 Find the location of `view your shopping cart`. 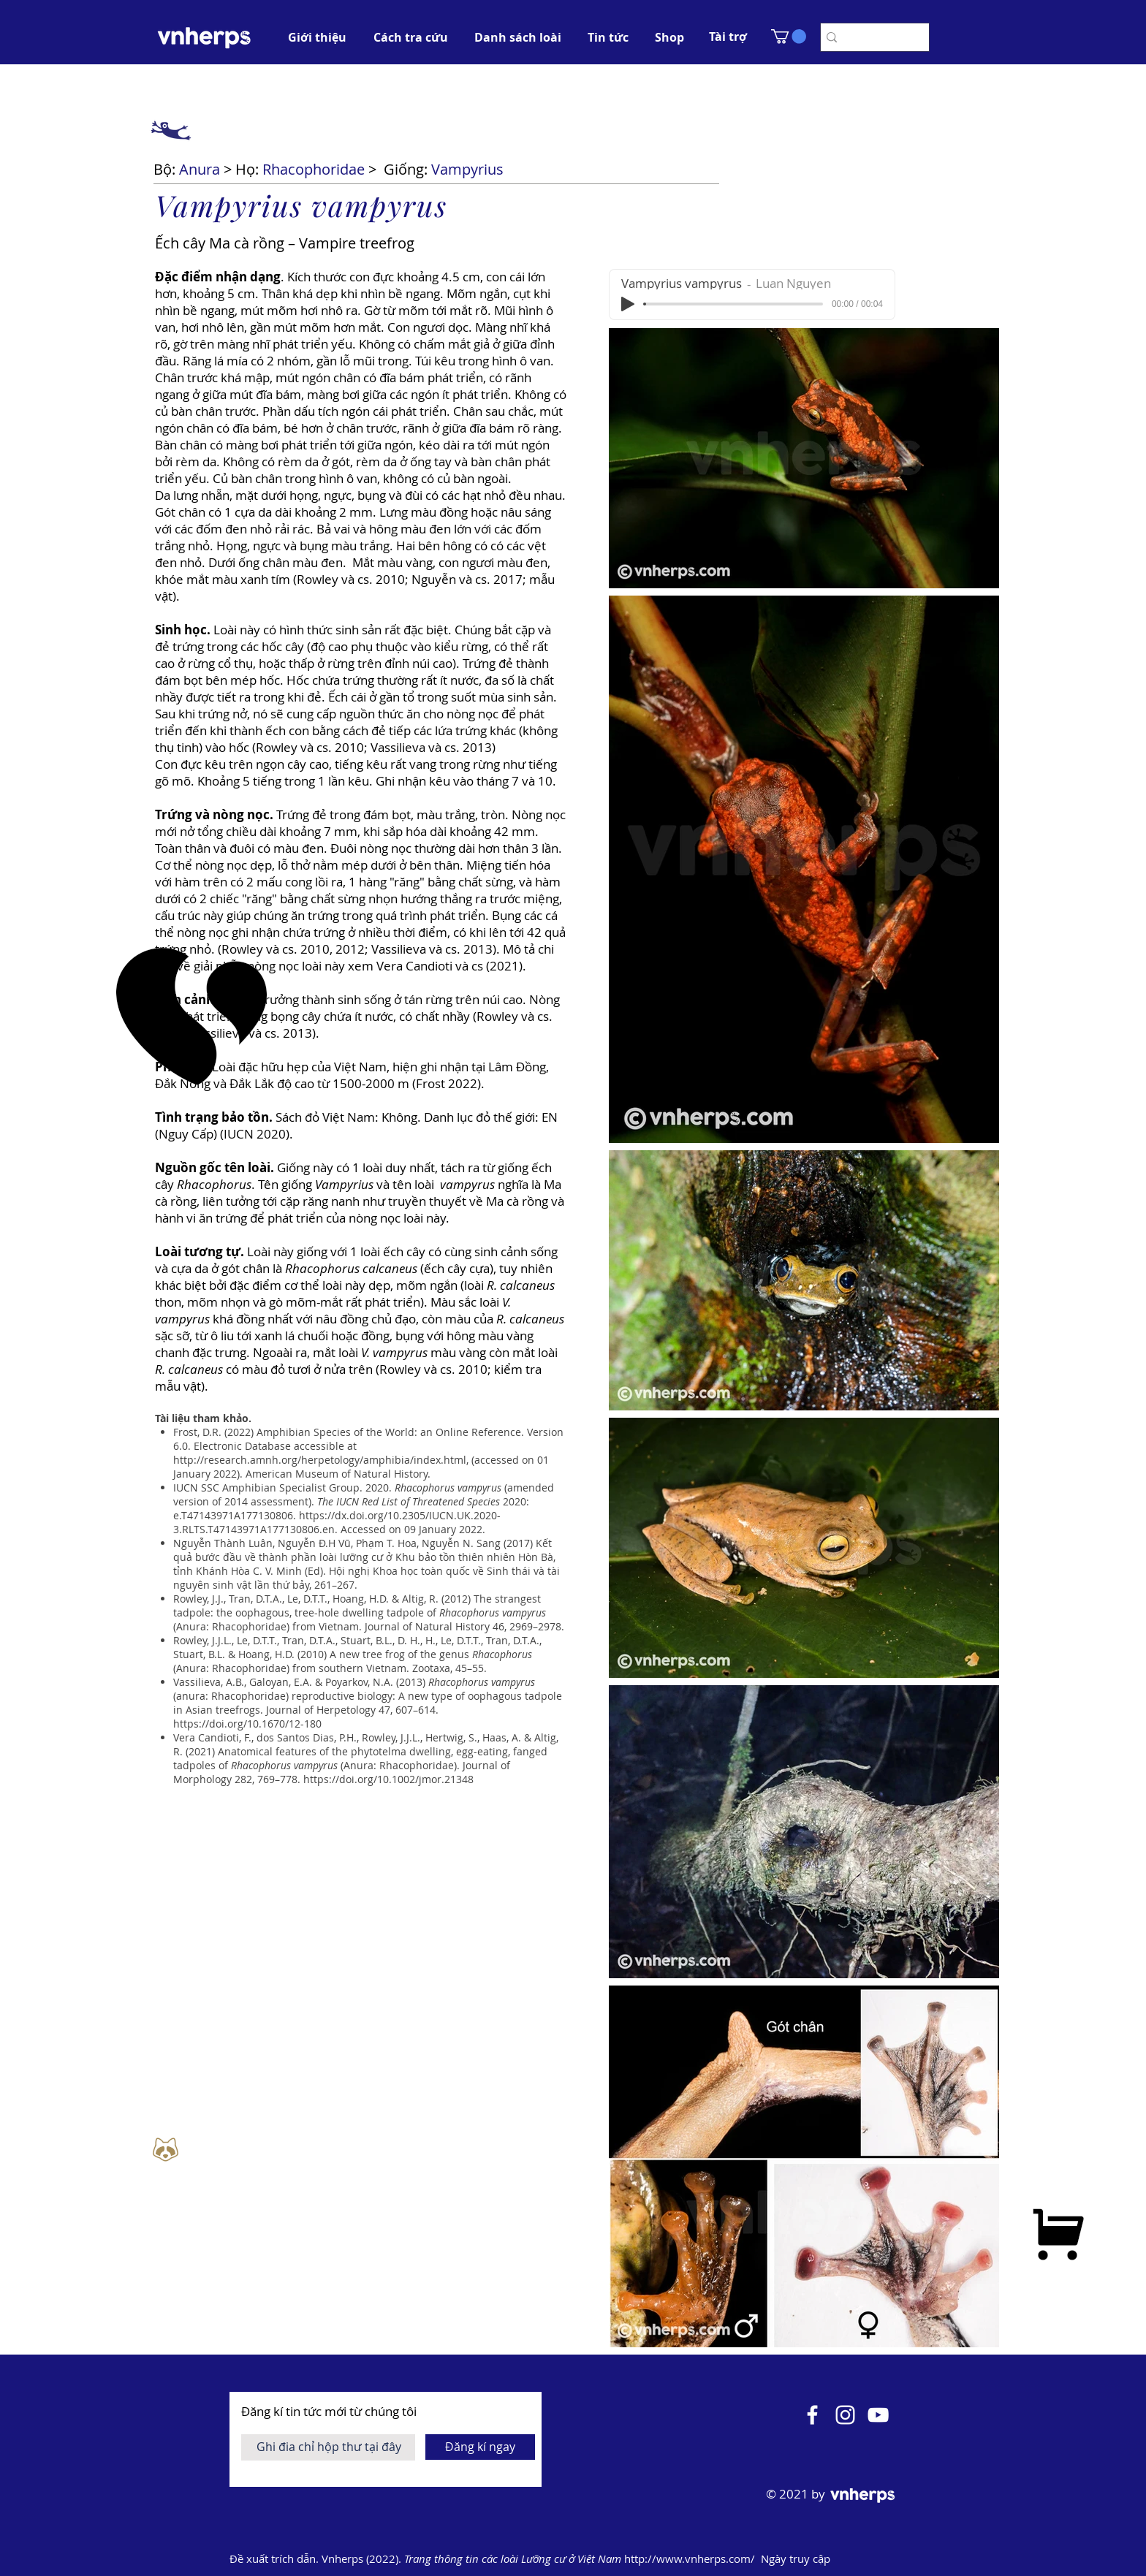

view your shopping cart is located at coordinates (1058, 2233).